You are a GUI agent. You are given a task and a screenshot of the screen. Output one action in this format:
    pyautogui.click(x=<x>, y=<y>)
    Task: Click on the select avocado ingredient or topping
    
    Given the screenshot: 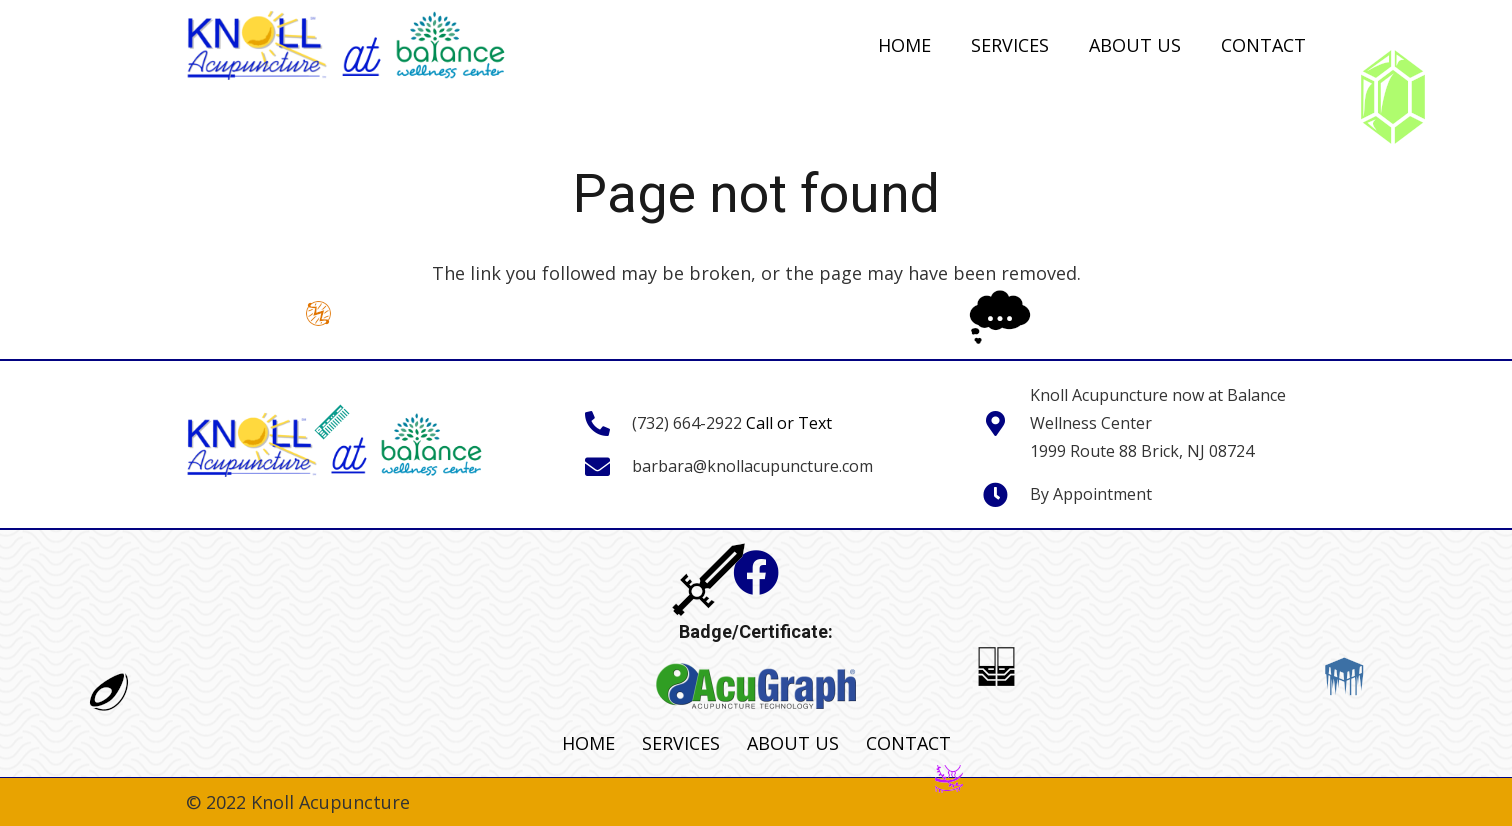 What is the action you would take?
    pyautogui.click(x=109, y=692)
    